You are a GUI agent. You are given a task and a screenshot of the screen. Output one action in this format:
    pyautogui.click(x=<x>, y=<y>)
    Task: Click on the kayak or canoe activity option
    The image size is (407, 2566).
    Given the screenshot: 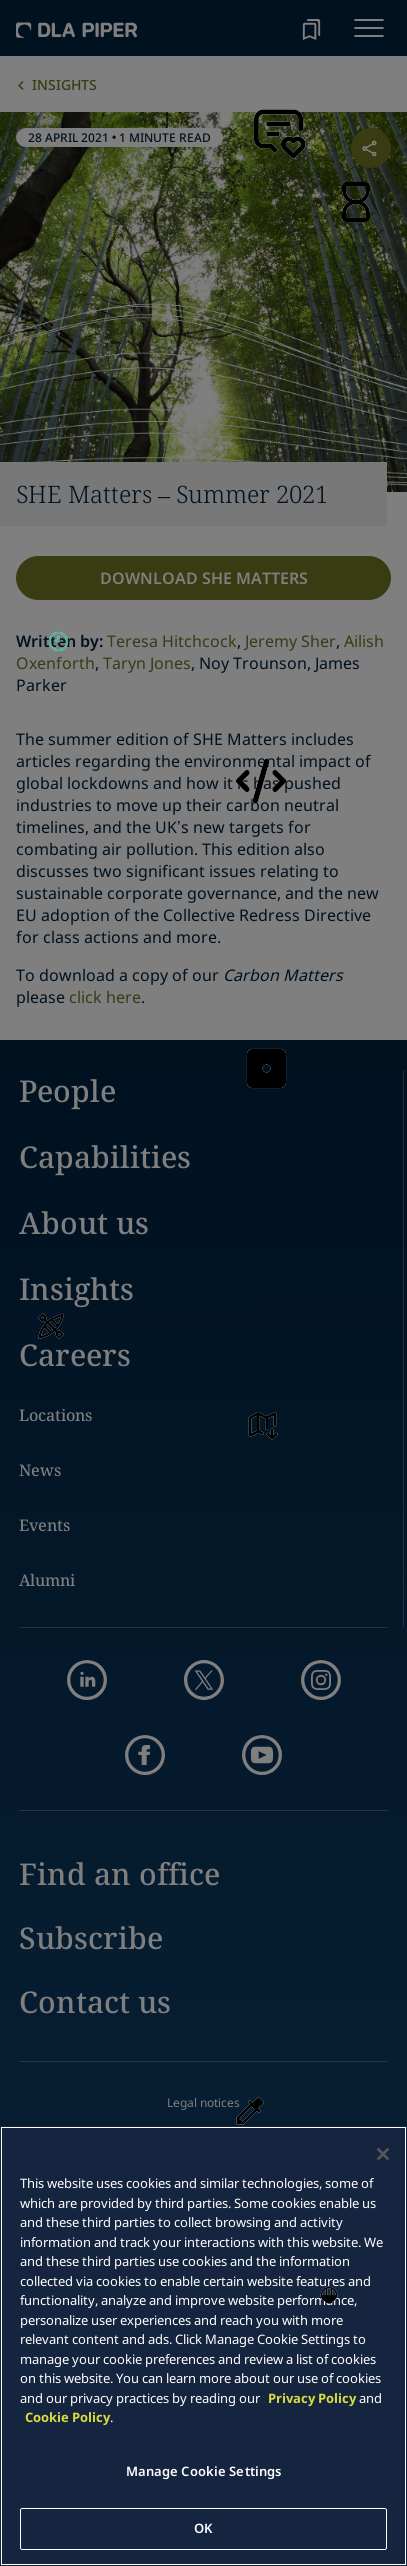 What is the action you would take?
    pyautogui.click(x=51, y=1326)
    